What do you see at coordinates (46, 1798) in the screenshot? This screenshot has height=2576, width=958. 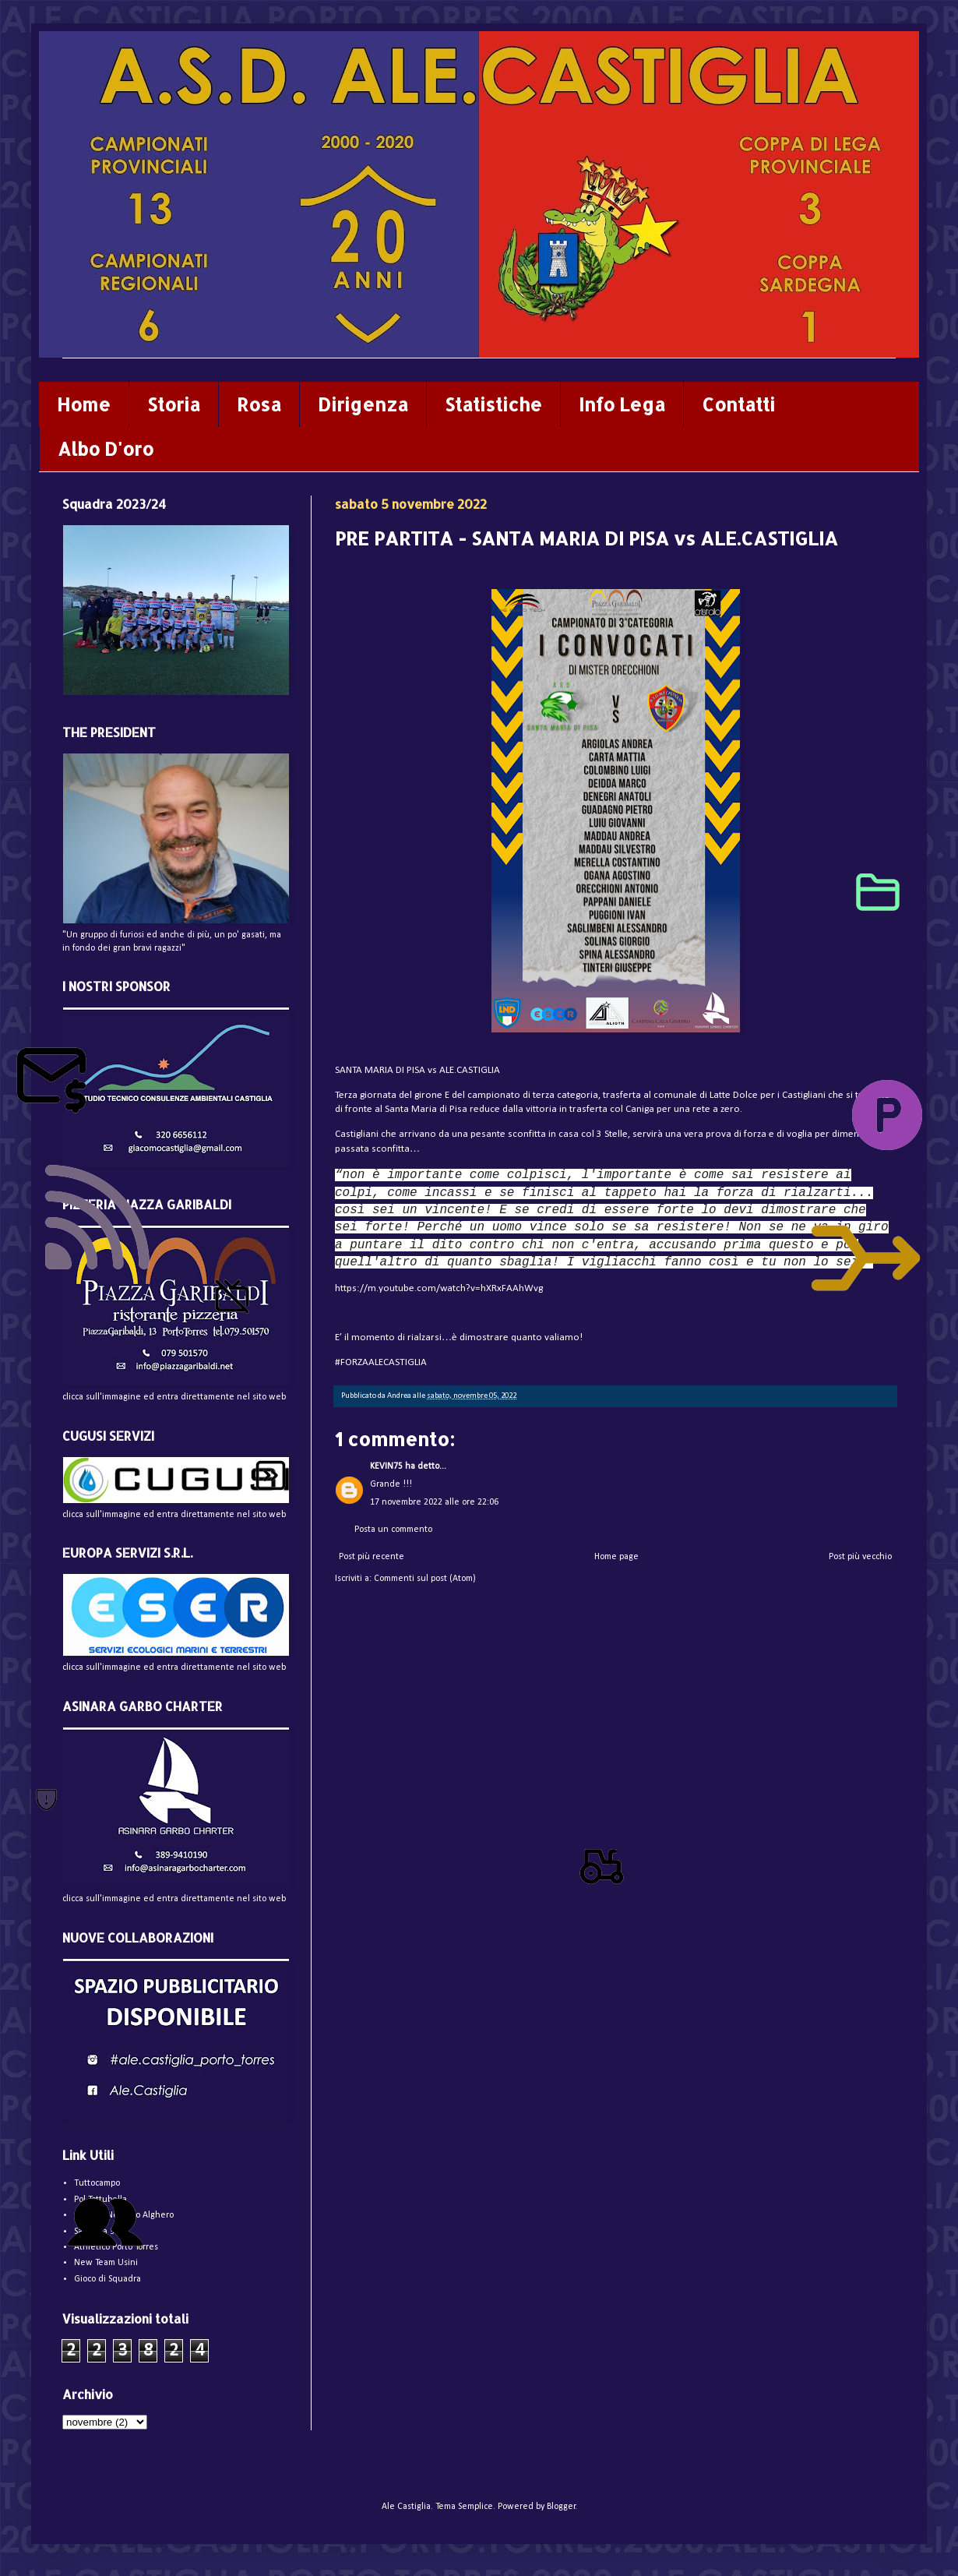 I see `security warning or alert detected` at bounding box center [46, 1798].